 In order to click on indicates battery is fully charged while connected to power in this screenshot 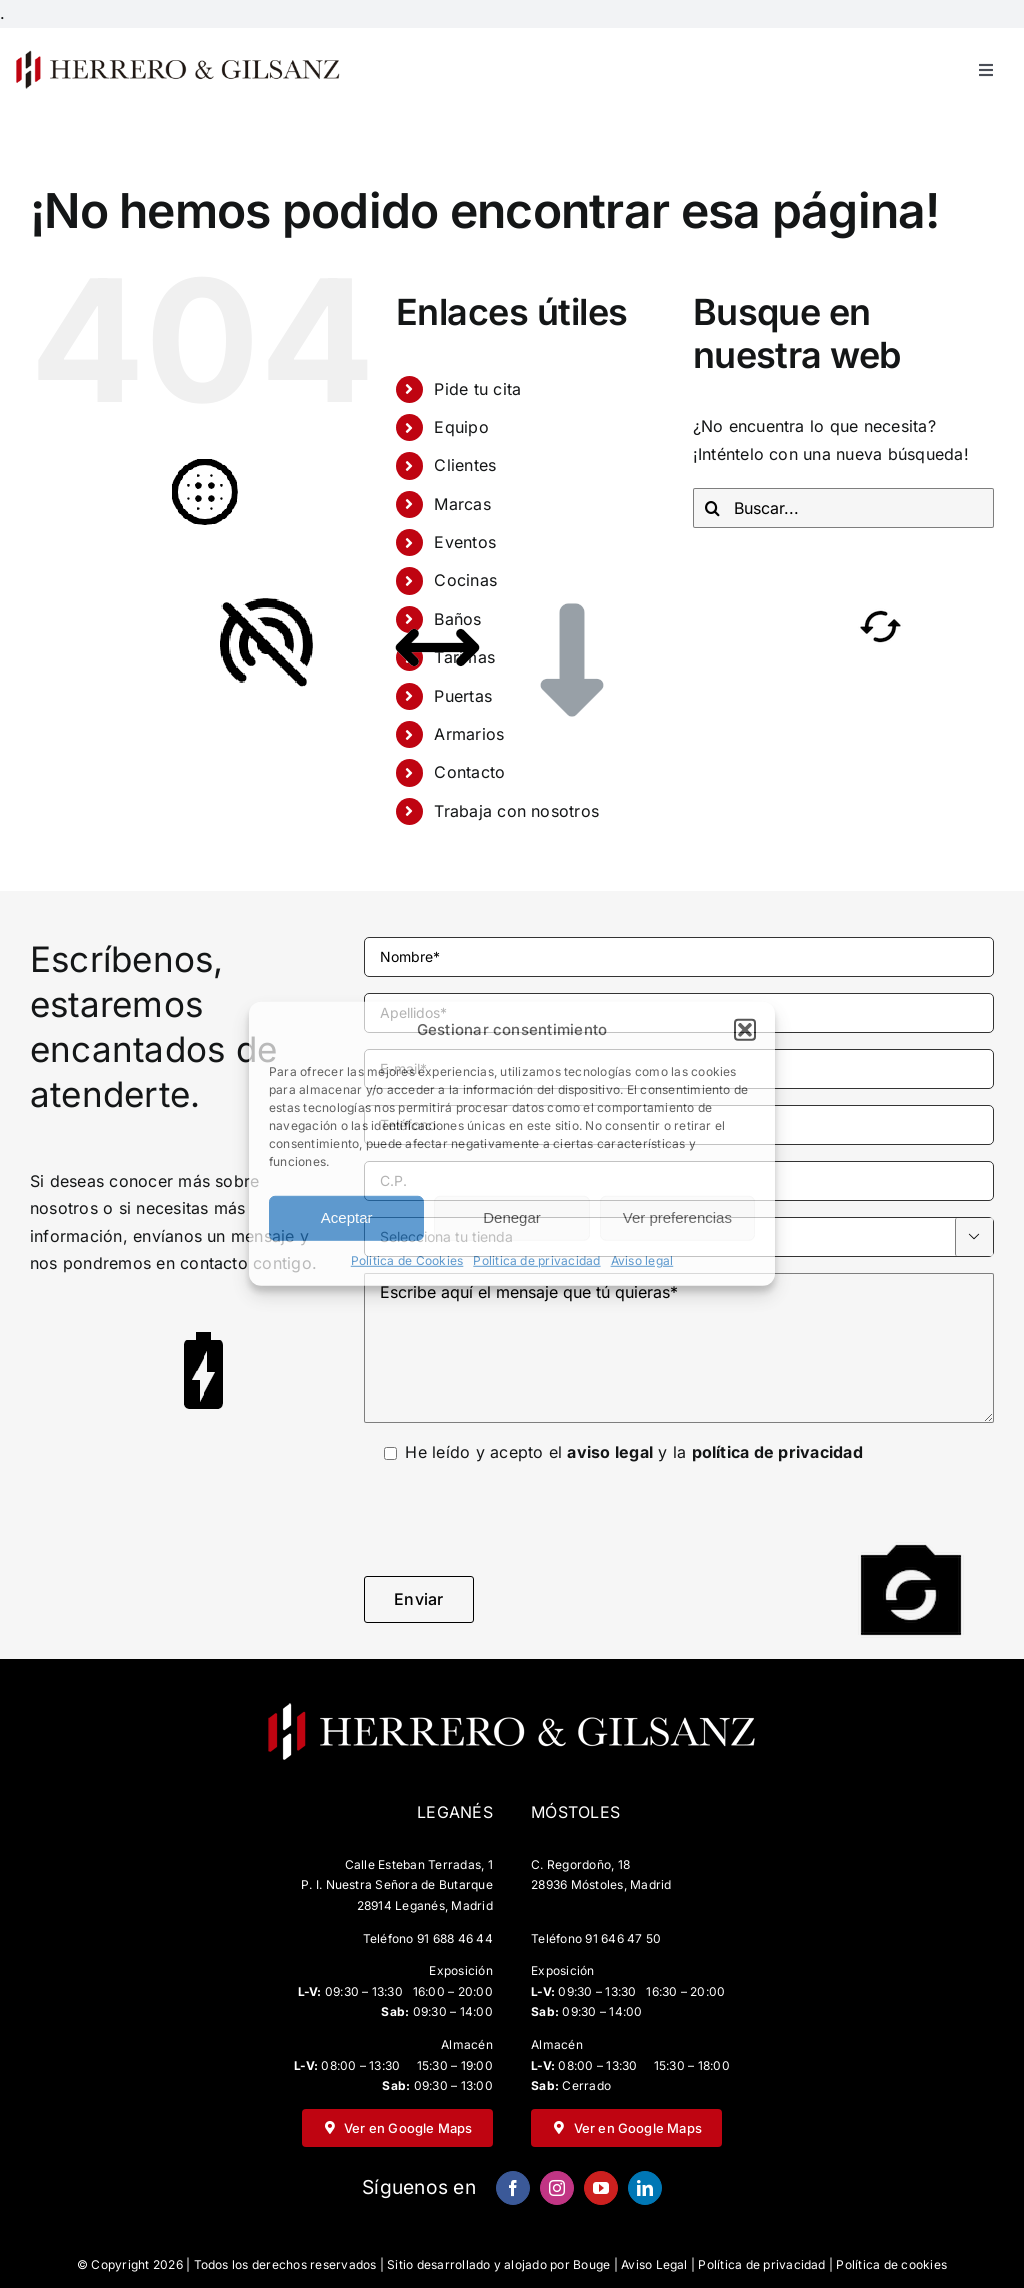, I will do `click(203, 1370)`.